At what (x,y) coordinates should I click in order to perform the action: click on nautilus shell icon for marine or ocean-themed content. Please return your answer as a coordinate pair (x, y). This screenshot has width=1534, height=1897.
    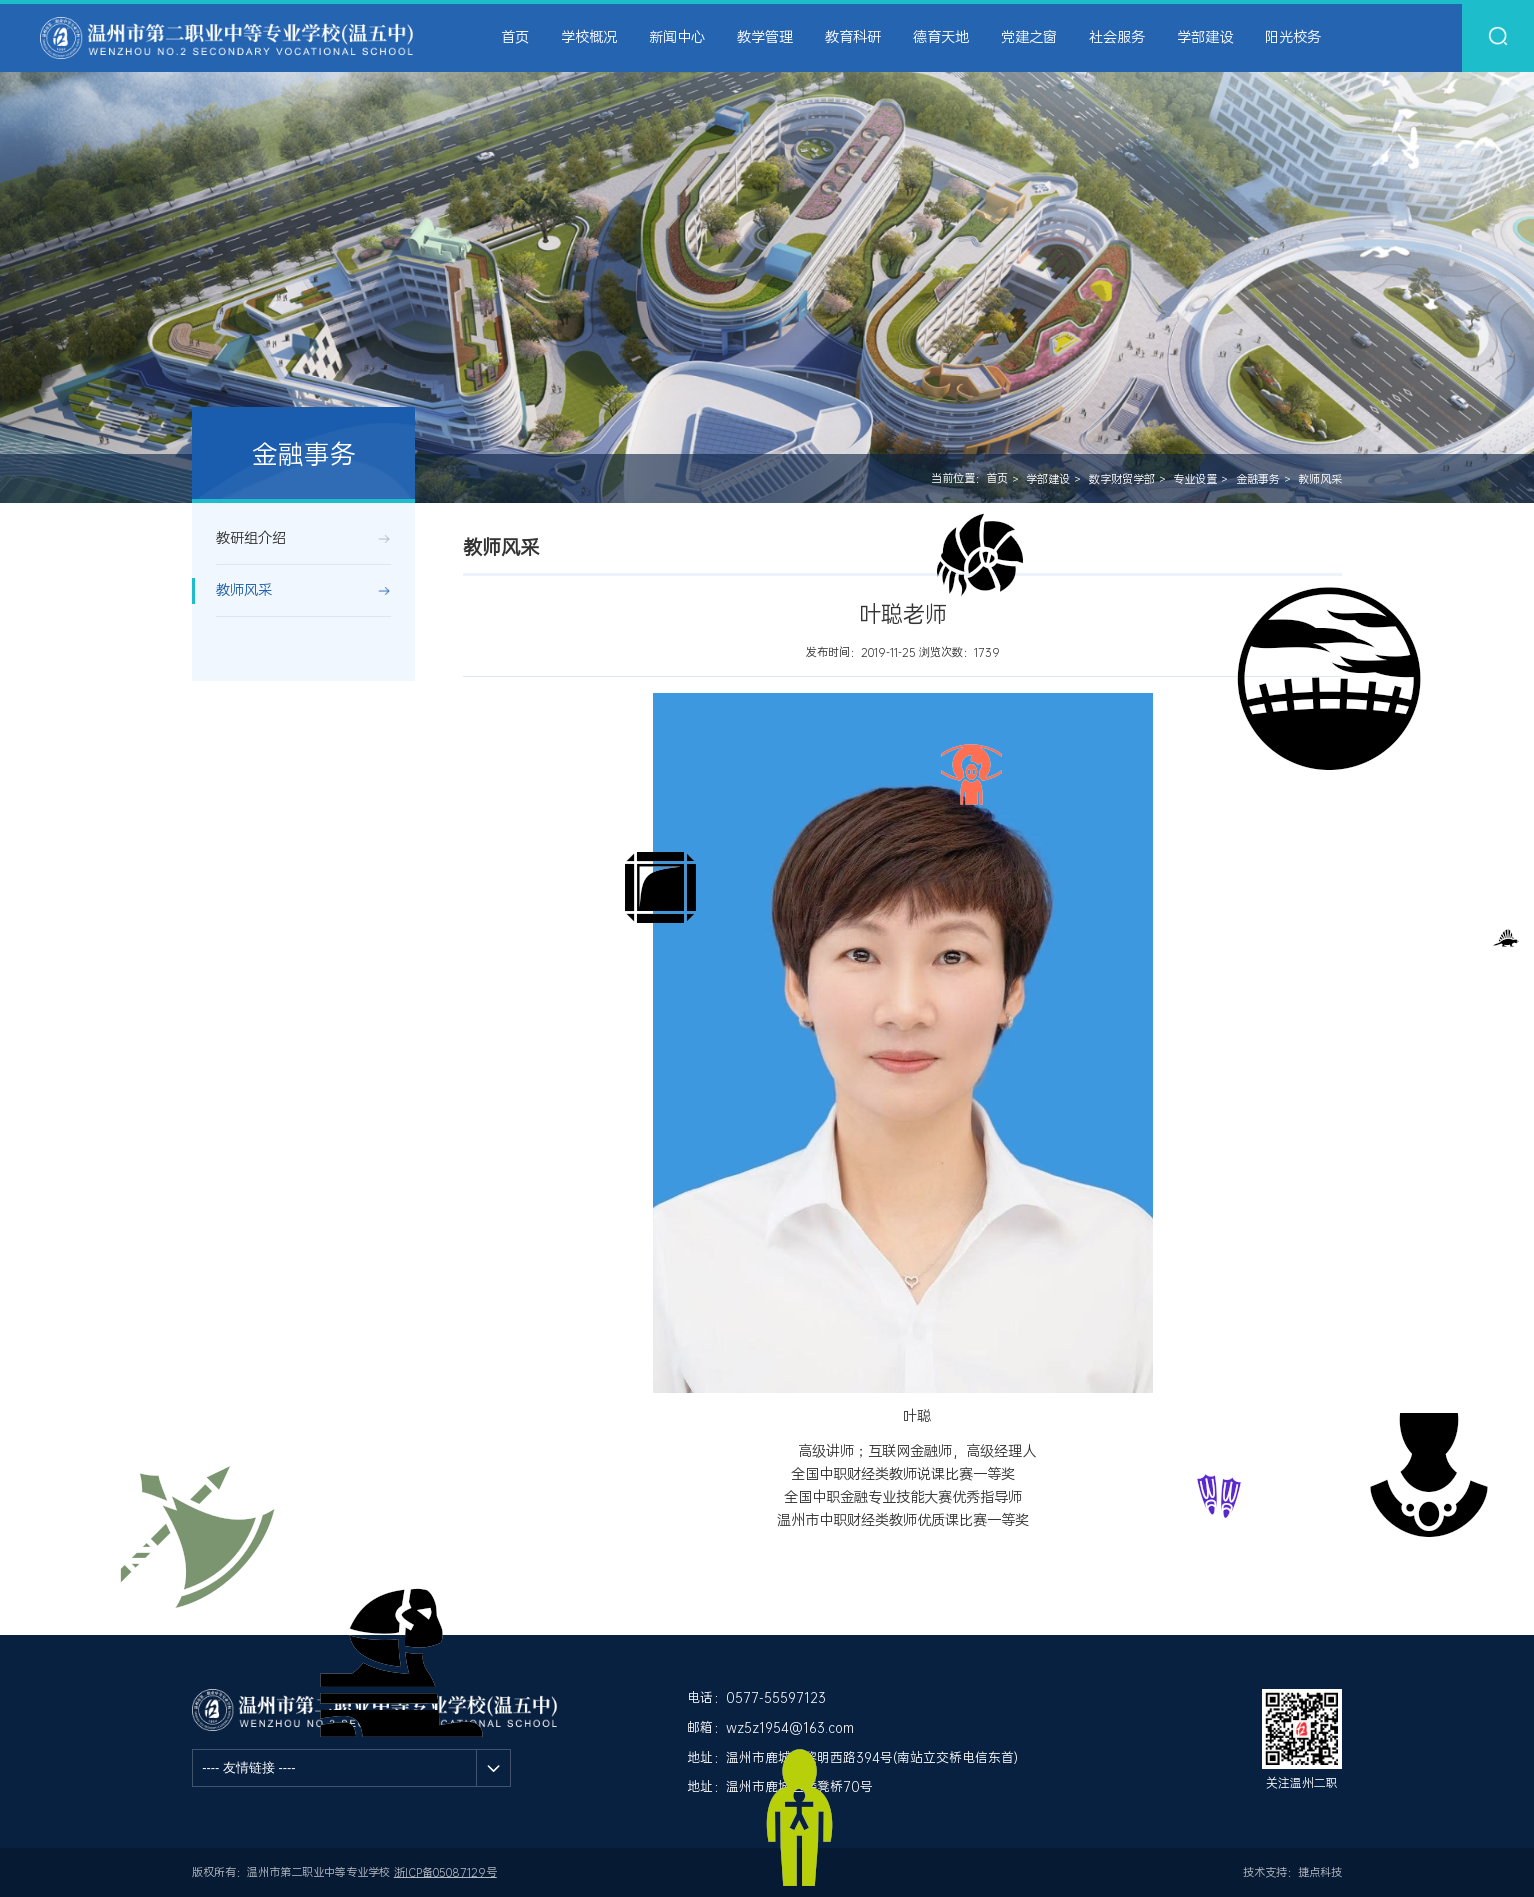
    Looking at the image, I should click on (980, 555).